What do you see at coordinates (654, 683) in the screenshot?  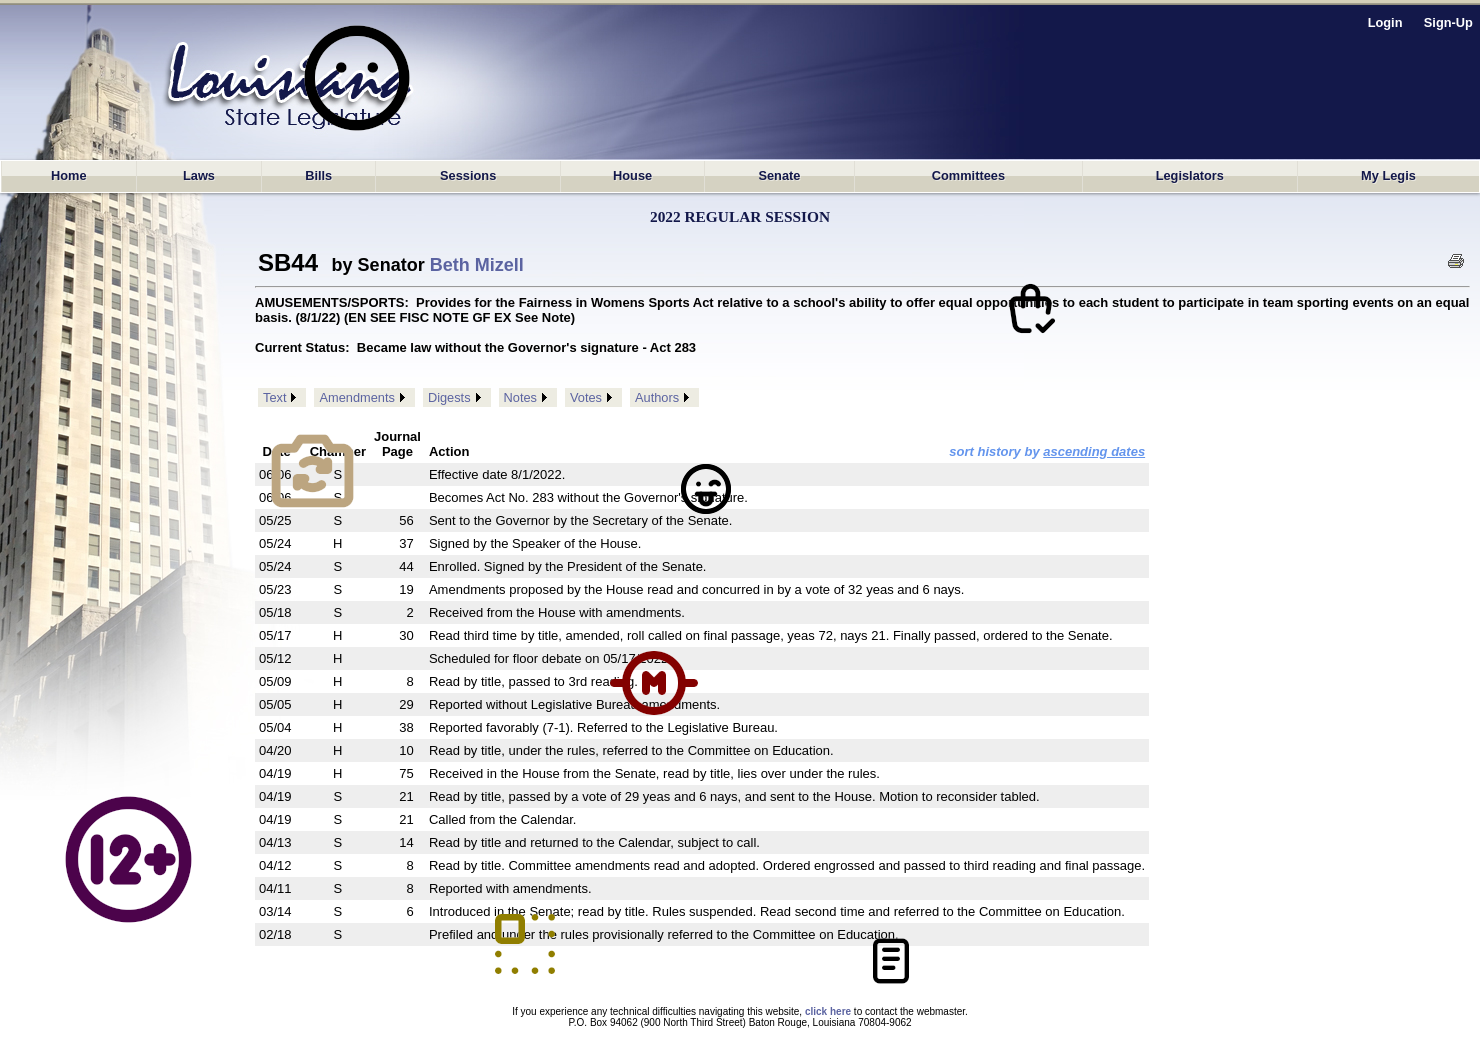 I see `represents a motor component in a circuit diagram` at bounding box center [654, 683].